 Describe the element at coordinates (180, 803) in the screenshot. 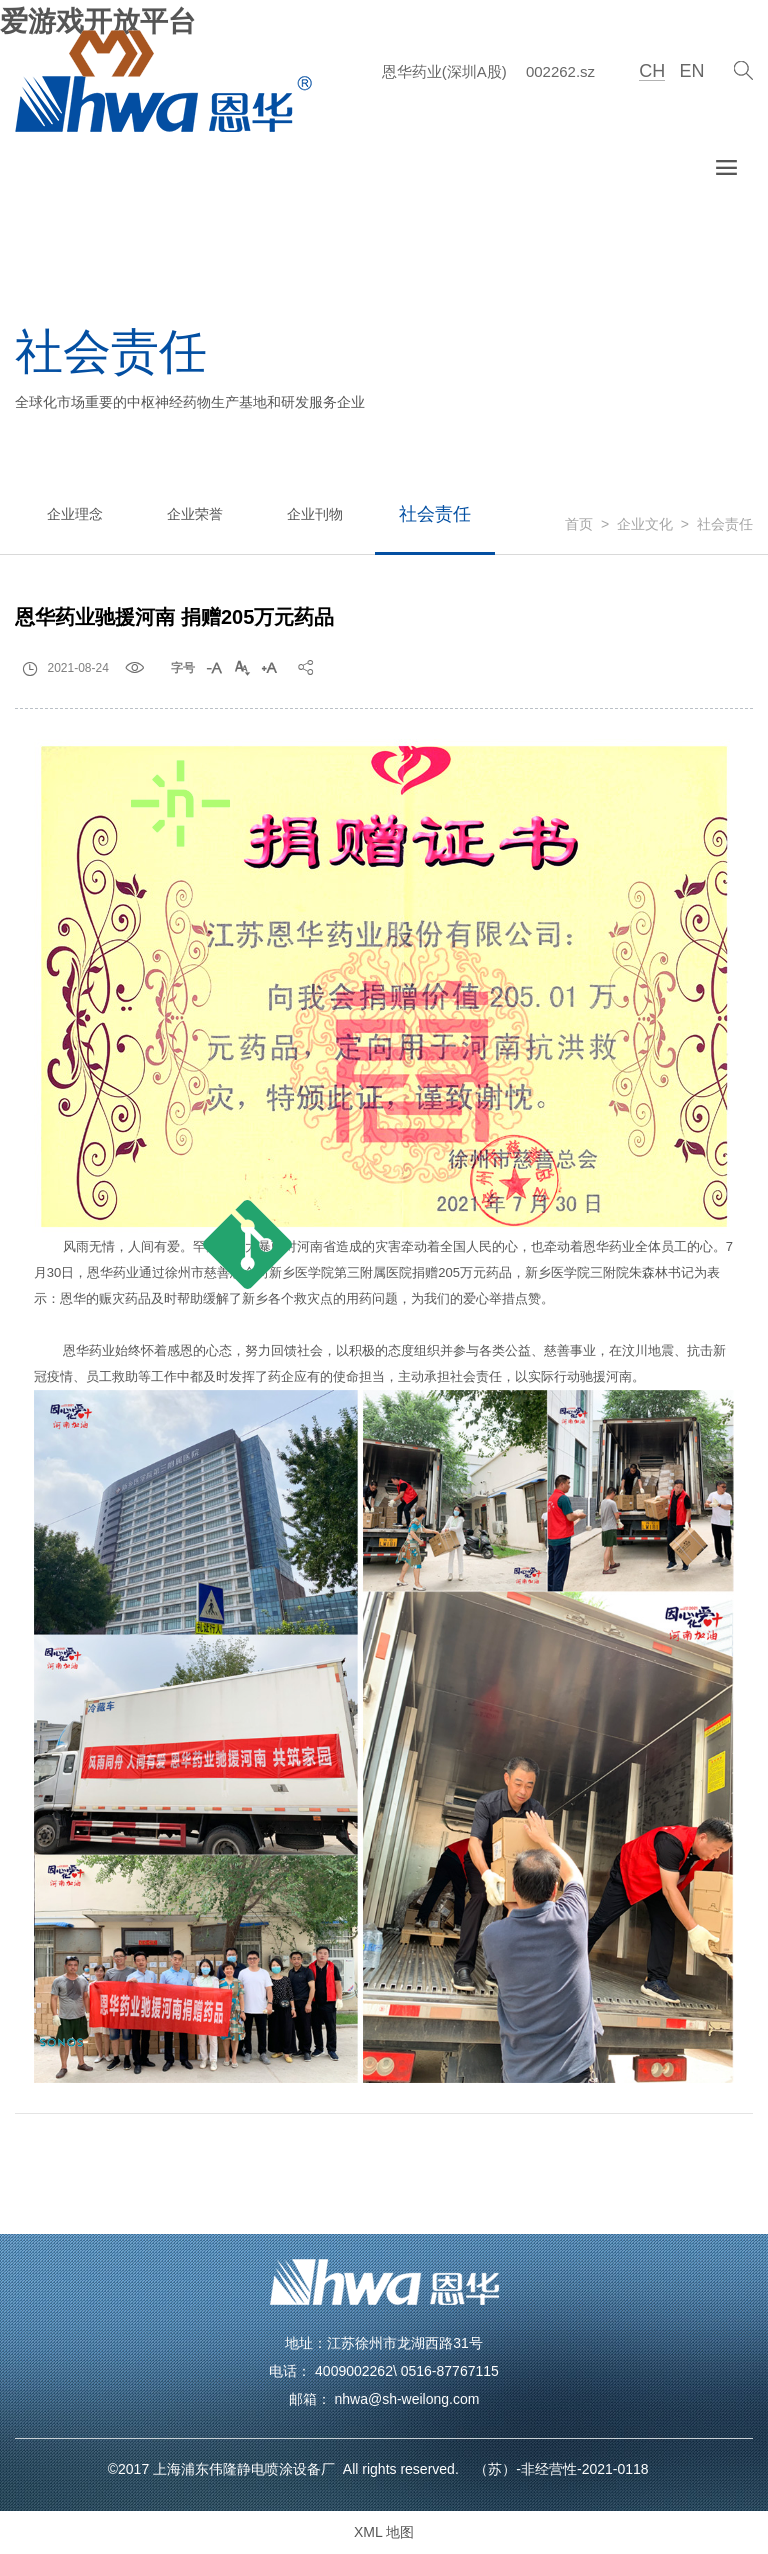

I see `Netlify logo` at that location.